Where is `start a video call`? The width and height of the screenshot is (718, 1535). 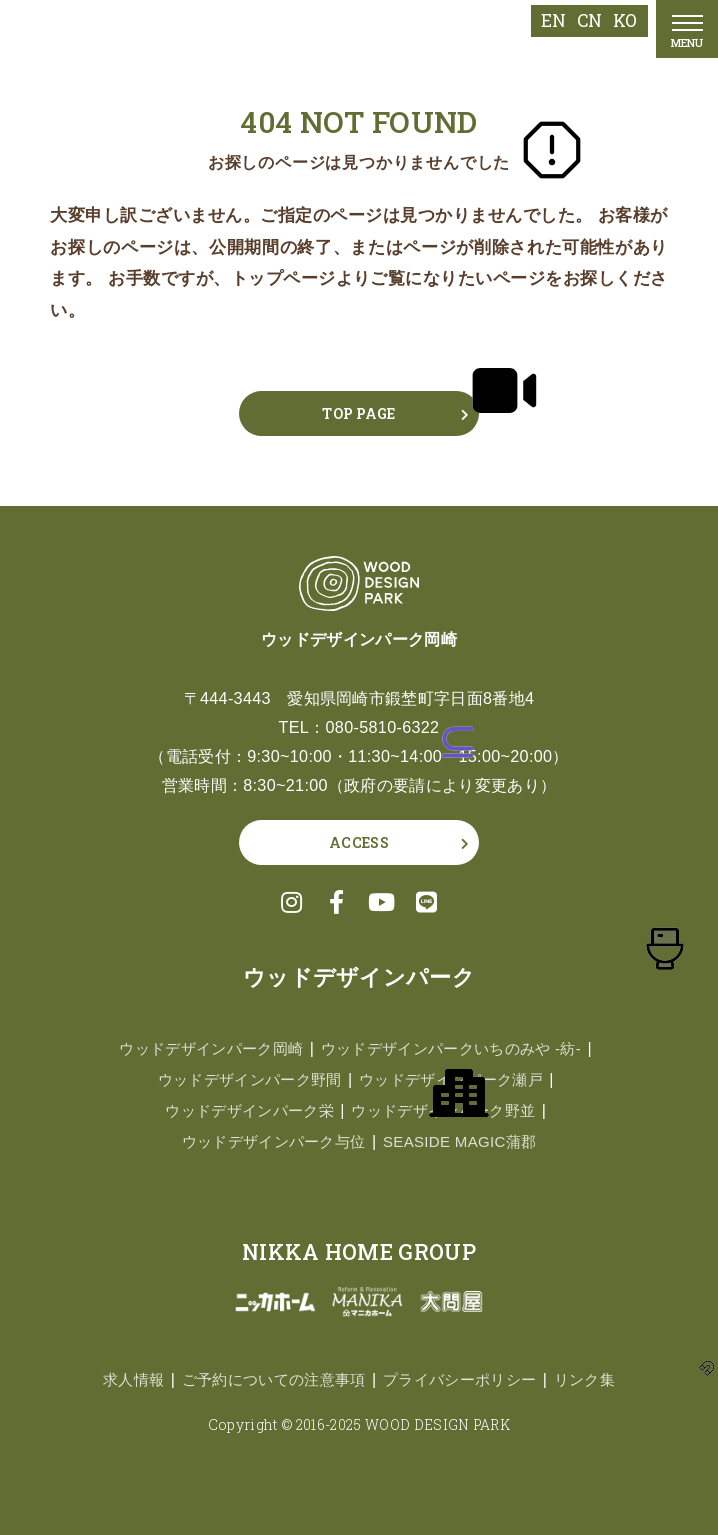
start a video call is located at coordinates (502, 390).